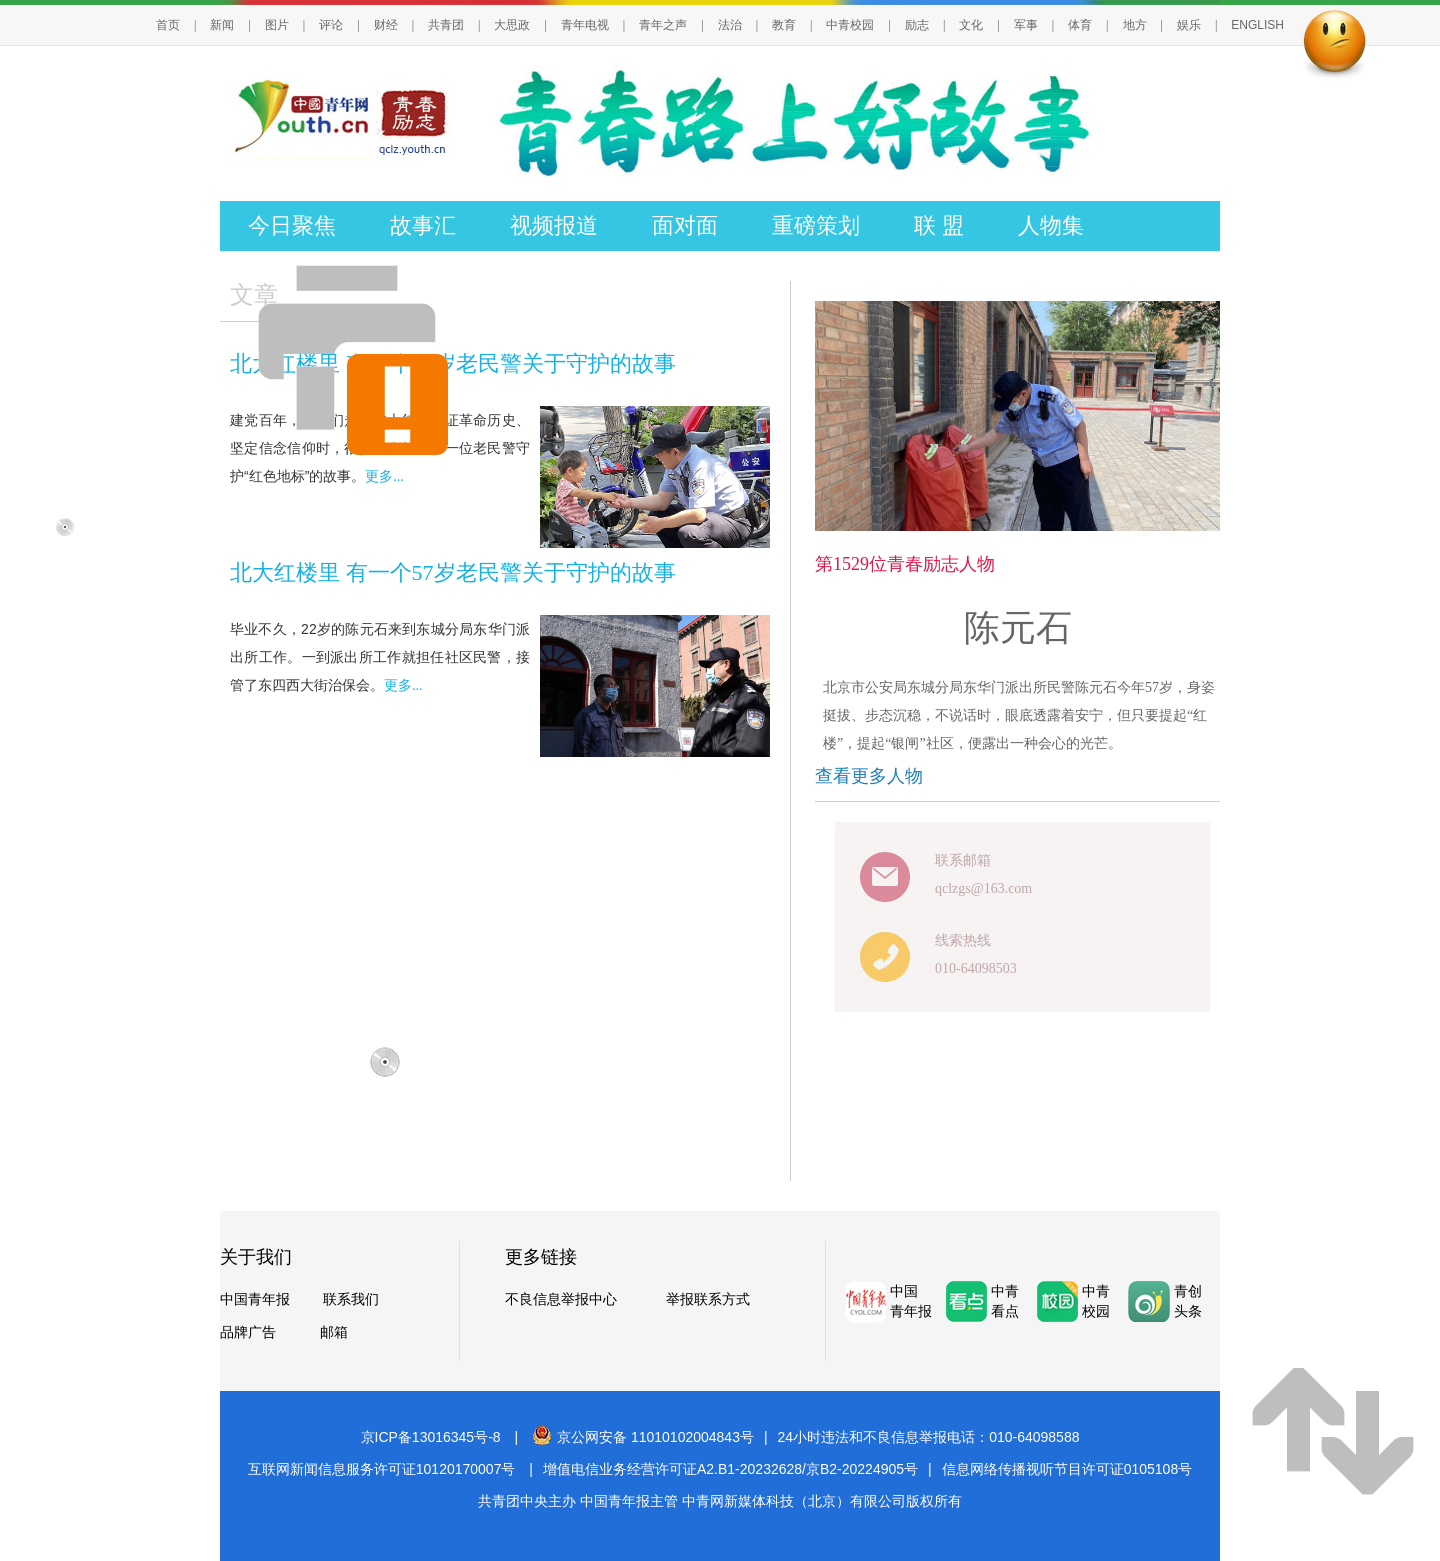 The width and height of the screenshot is (1440, 1561). What do you see at coordinates (385, 1062) in the screenshot?
I see `indicates a blank DVD-R disc ready for burning` at bounding box center [385, 1062].